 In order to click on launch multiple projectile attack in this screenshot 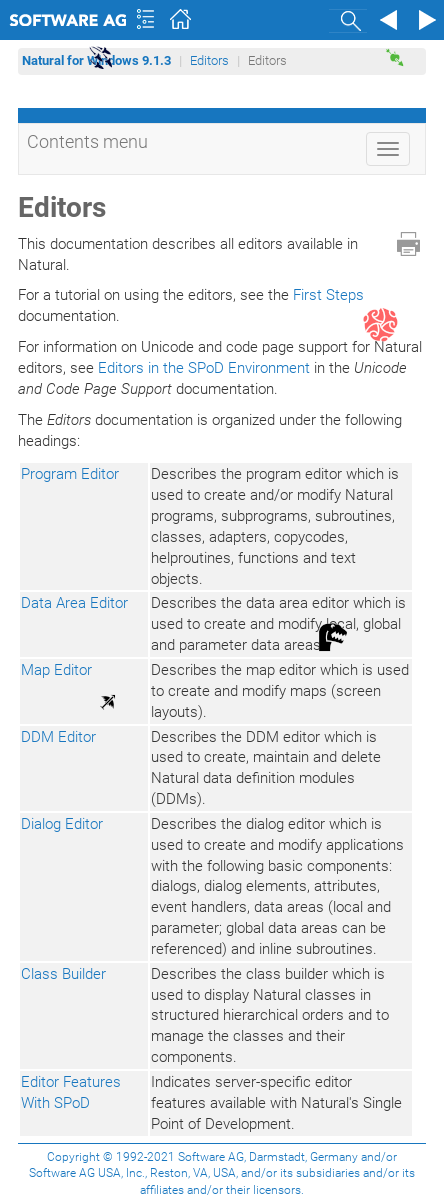, I will do `click(101, 58)`.